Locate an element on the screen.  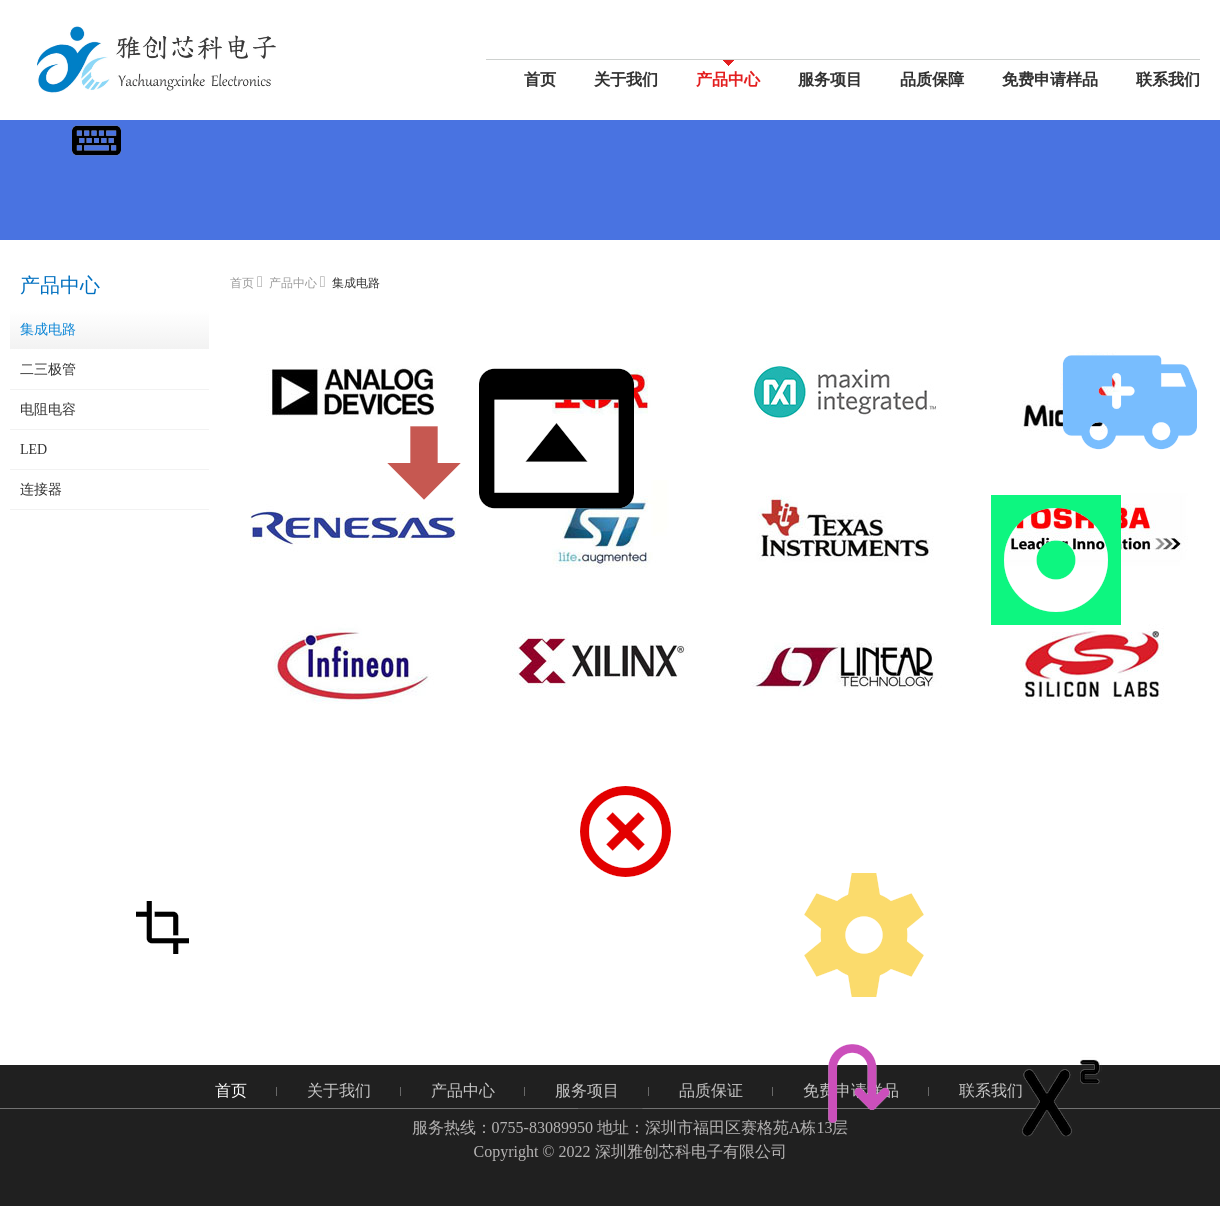
maximize or expand the current window is located at coordinates (556, 438).